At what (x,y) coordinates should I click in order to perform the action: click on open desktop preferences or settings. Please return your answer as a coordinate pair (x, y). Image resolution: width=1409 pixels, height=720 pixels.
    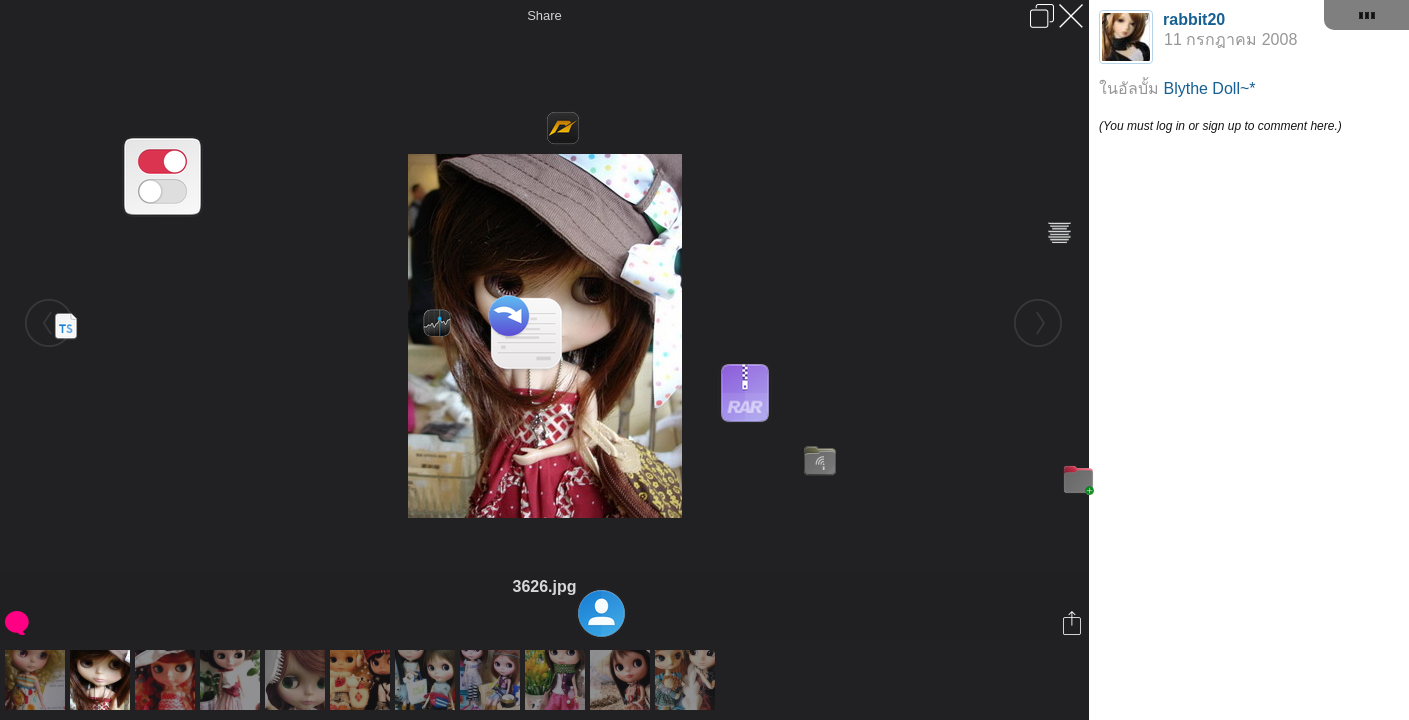
    Looking at the image, I should click on (162, 176).